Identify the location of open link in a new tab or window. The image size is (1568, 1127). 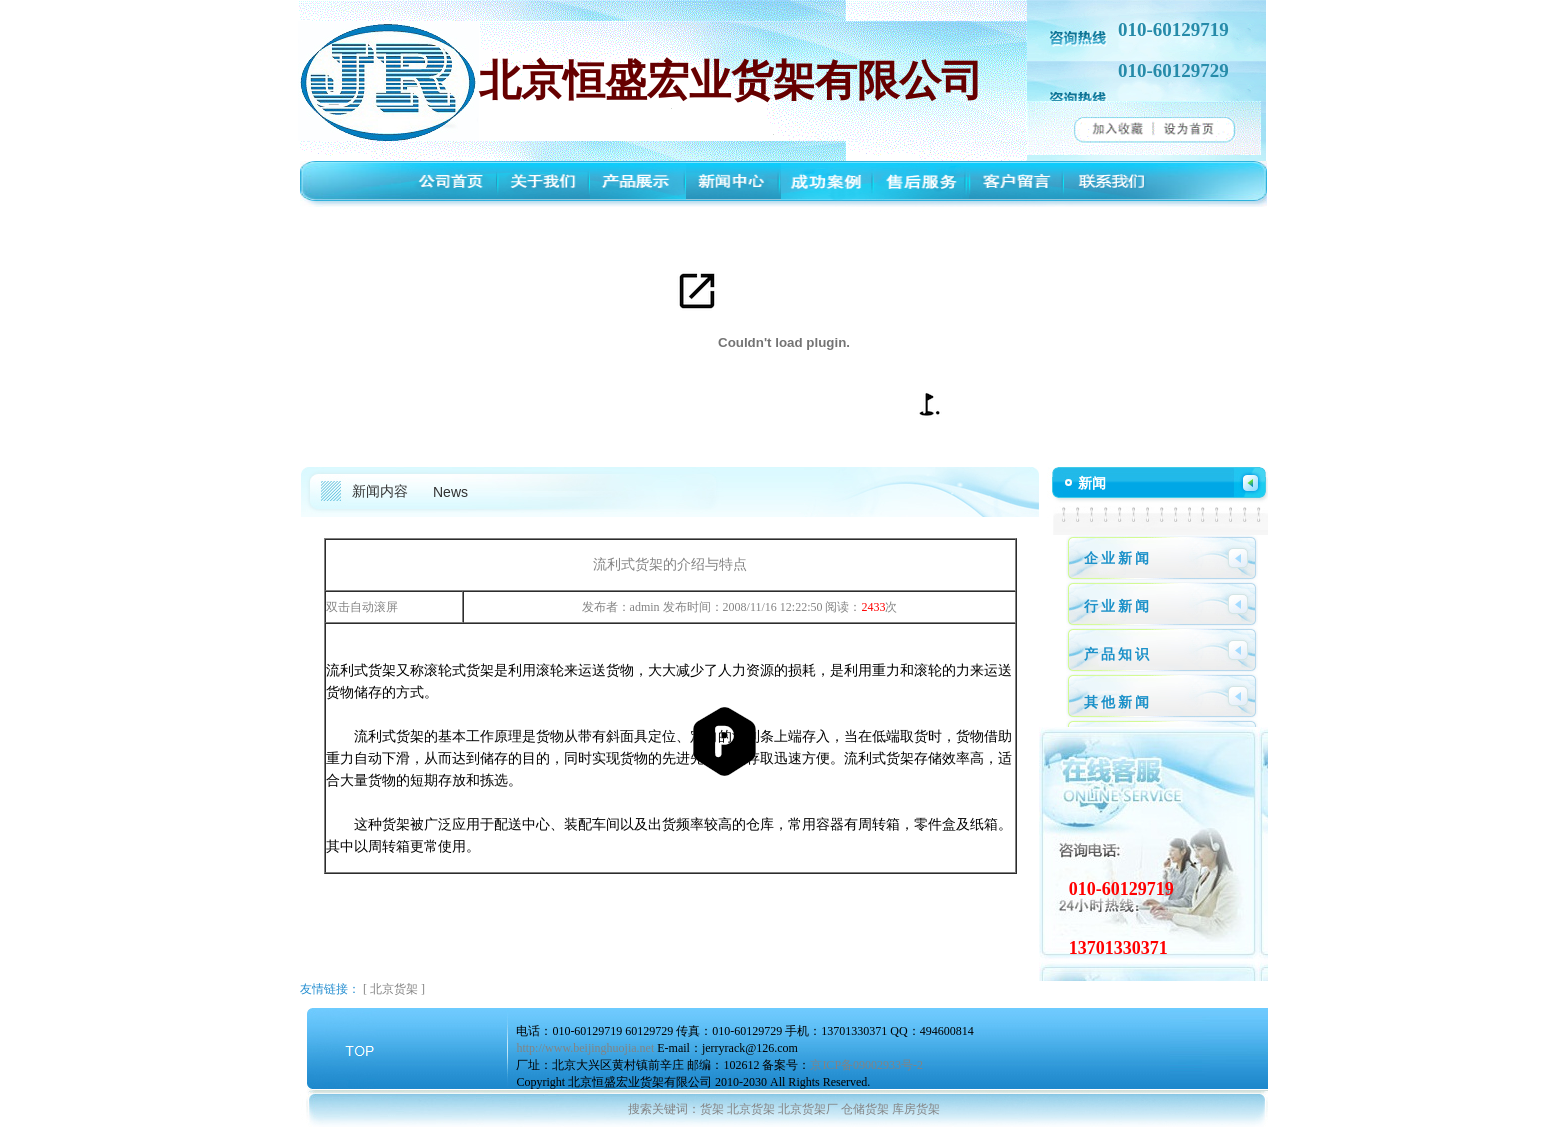
(697, 291).